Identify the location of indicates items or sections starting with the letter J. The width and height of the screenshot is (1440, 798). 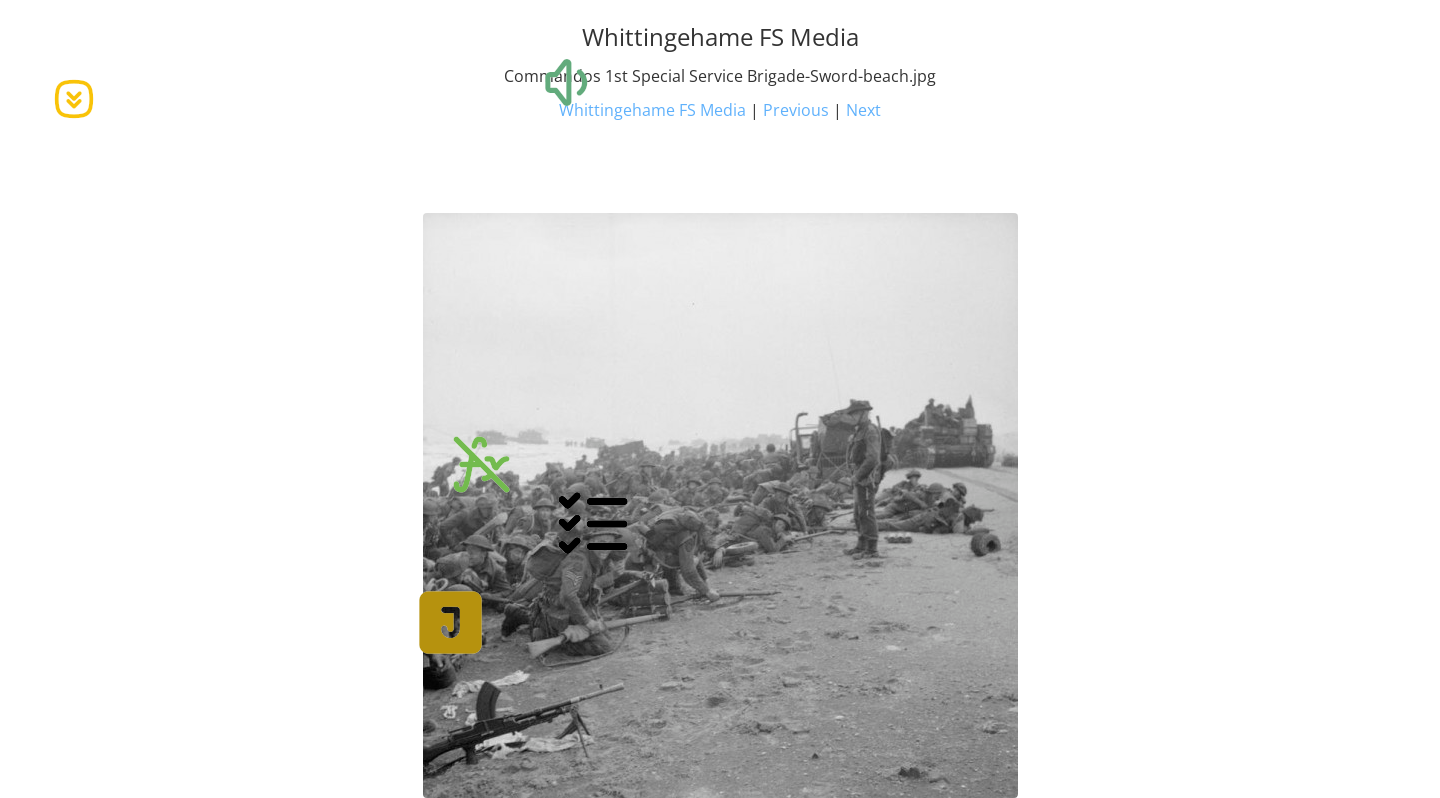
(450, 622).